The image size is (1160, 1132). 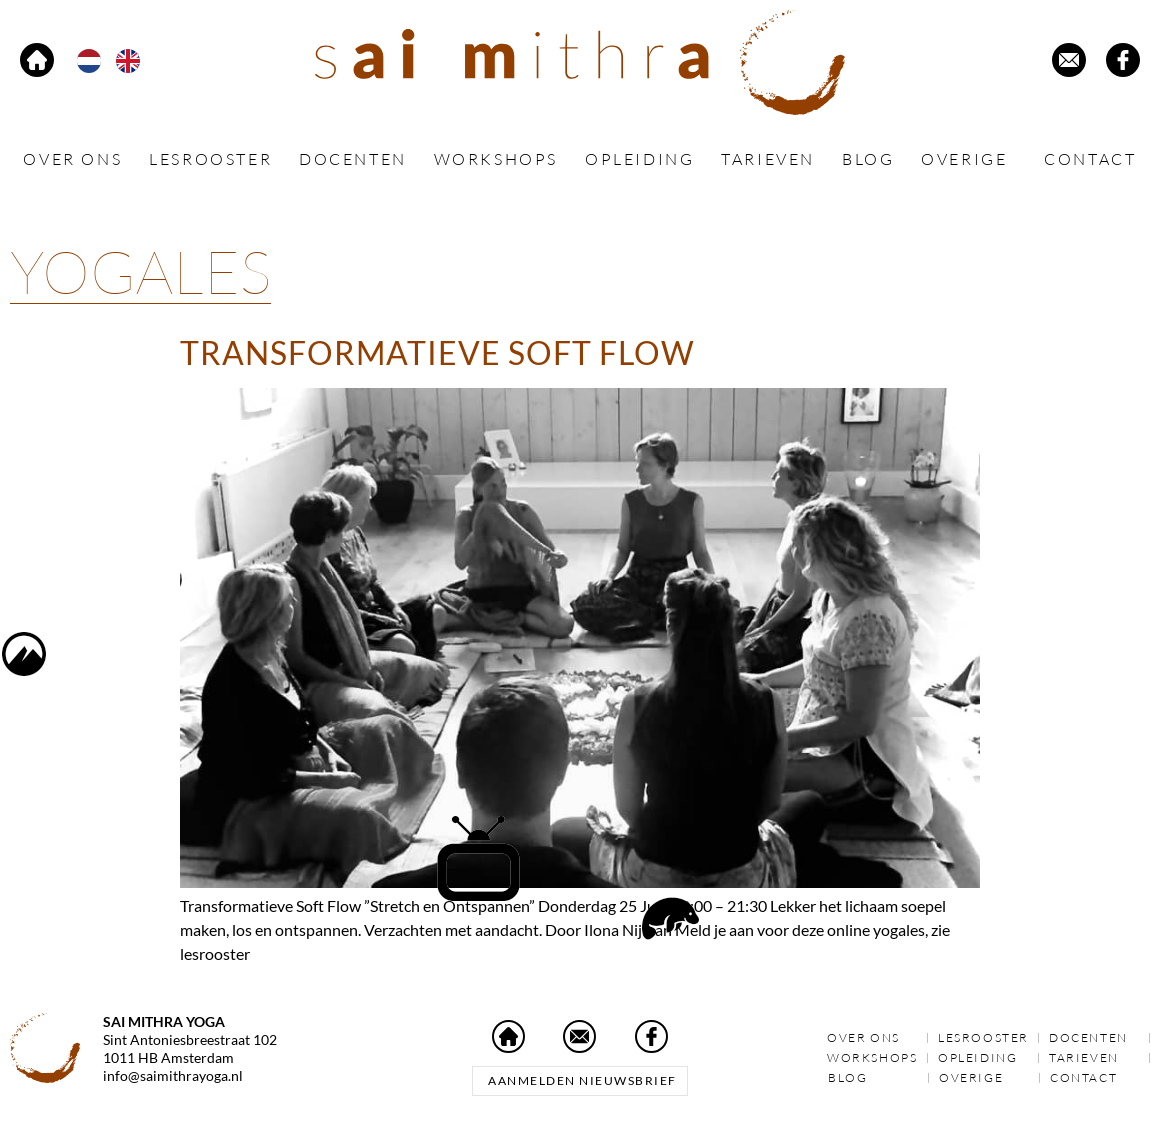 I want to click on cinnamon desktop environment logo, so click(x=24, y=654).